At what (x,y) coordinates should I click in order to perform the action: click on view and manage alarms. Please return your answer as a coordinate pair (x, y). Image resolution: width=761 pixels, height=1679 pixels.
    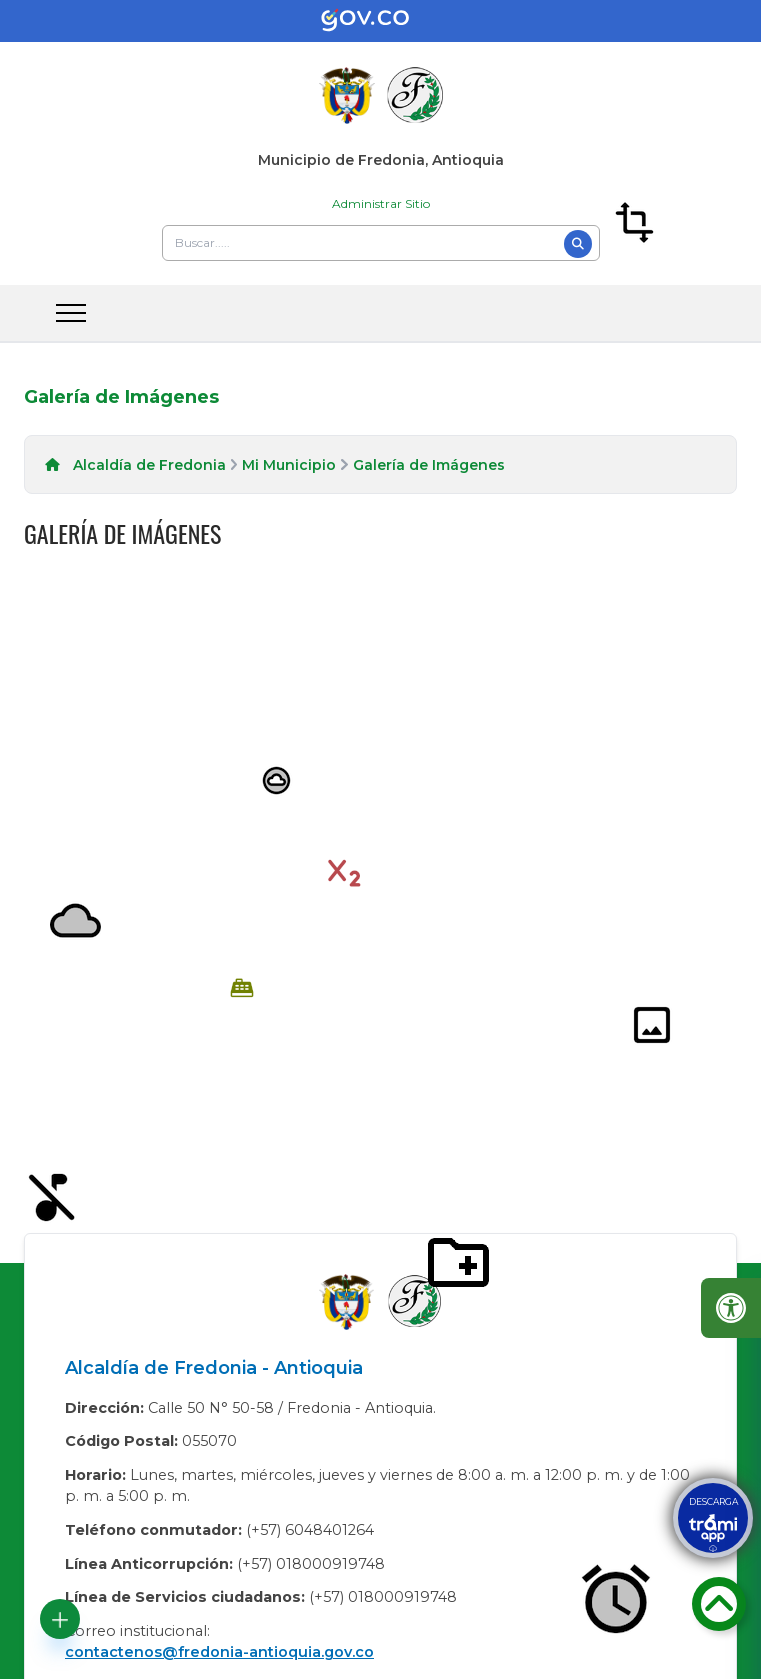
    Looking at the image, I should click on (616, 1599).